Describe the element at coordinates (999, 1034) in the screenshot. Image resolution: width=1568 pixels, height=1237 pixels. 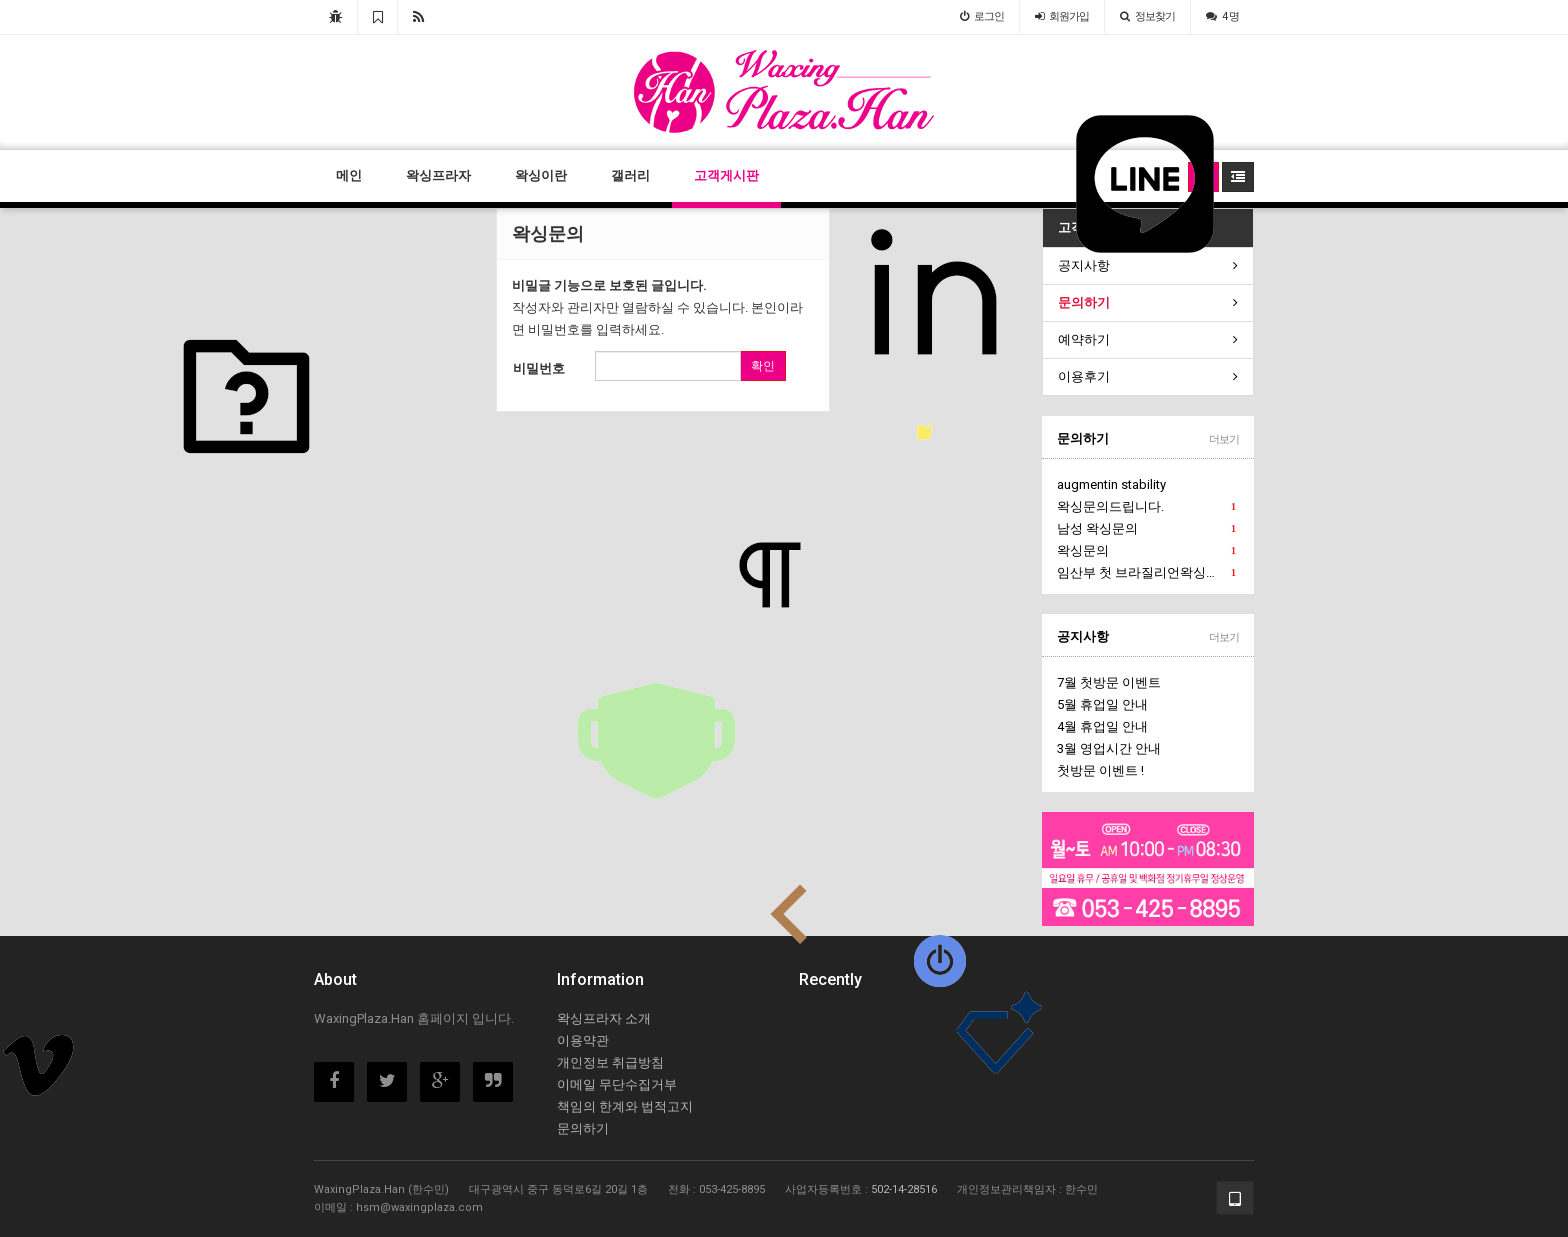
I see `premium or luxury feature indicator` at that location.